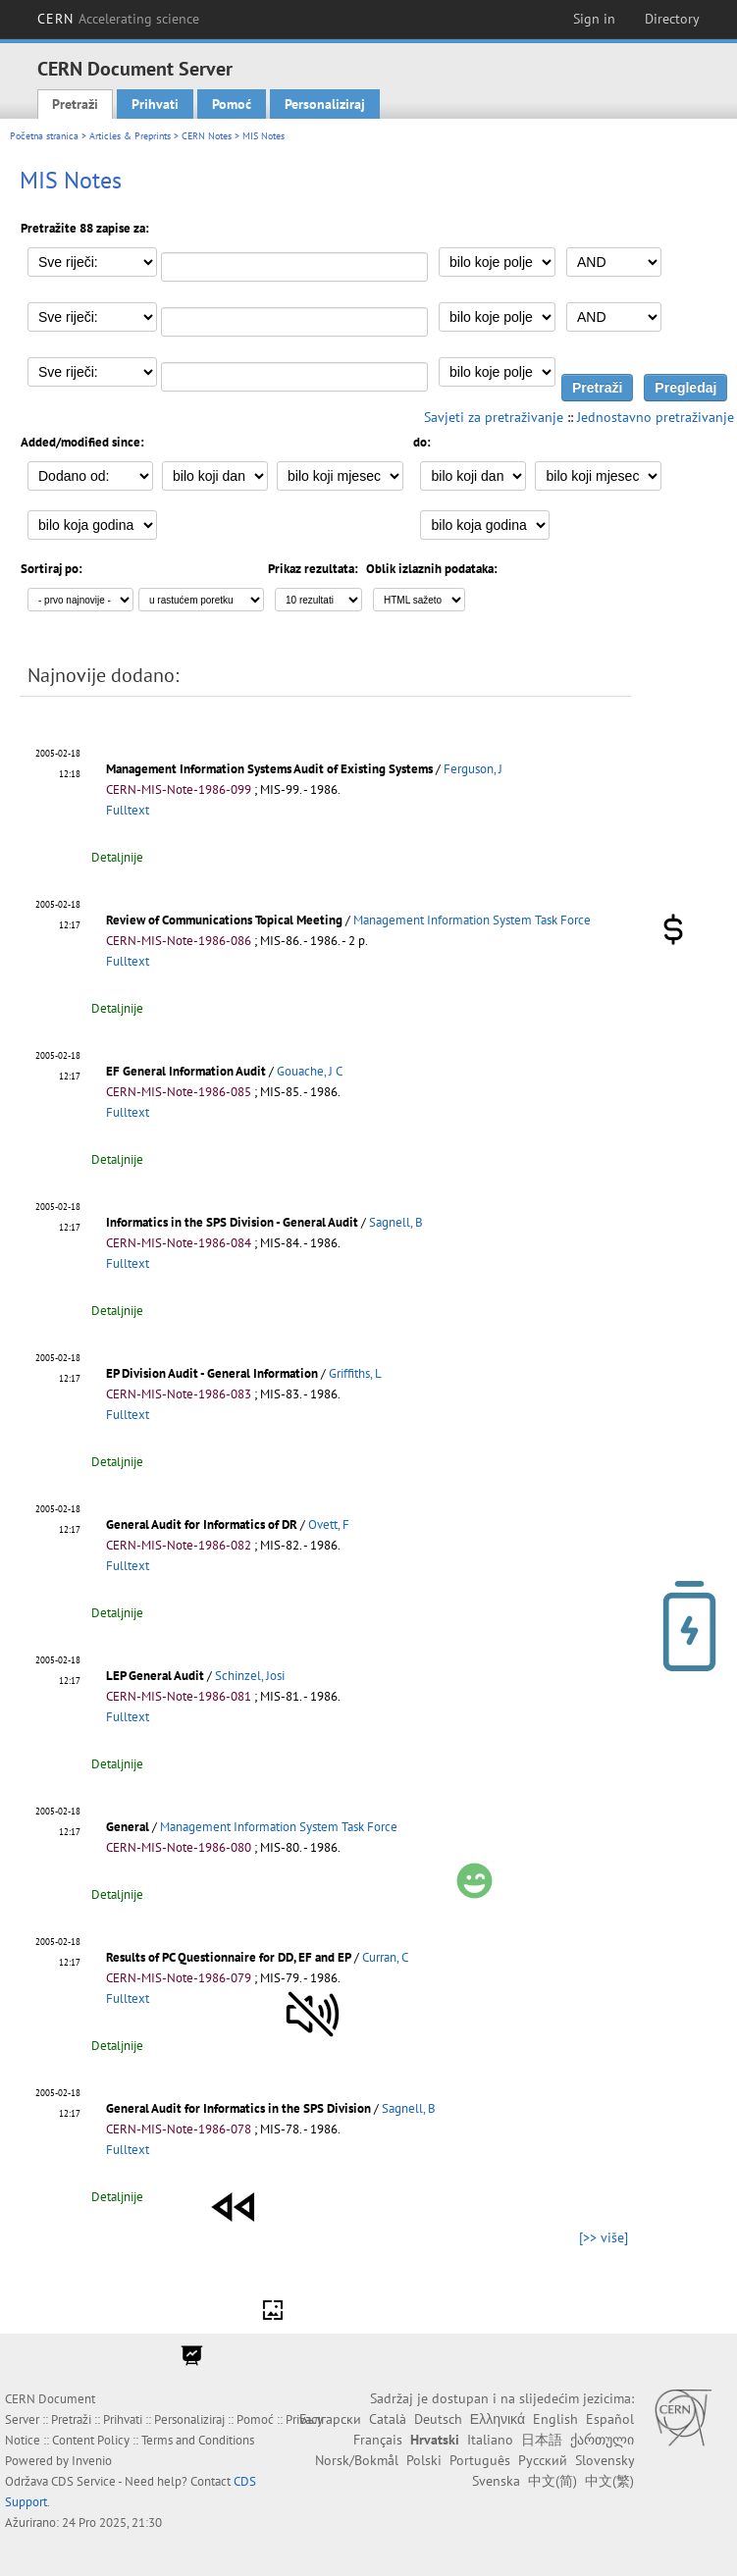  What do you see at coordinates (273, 2310) in the screenshot?
I see `change or set wallpaper` at bounding box center [273, 2310].